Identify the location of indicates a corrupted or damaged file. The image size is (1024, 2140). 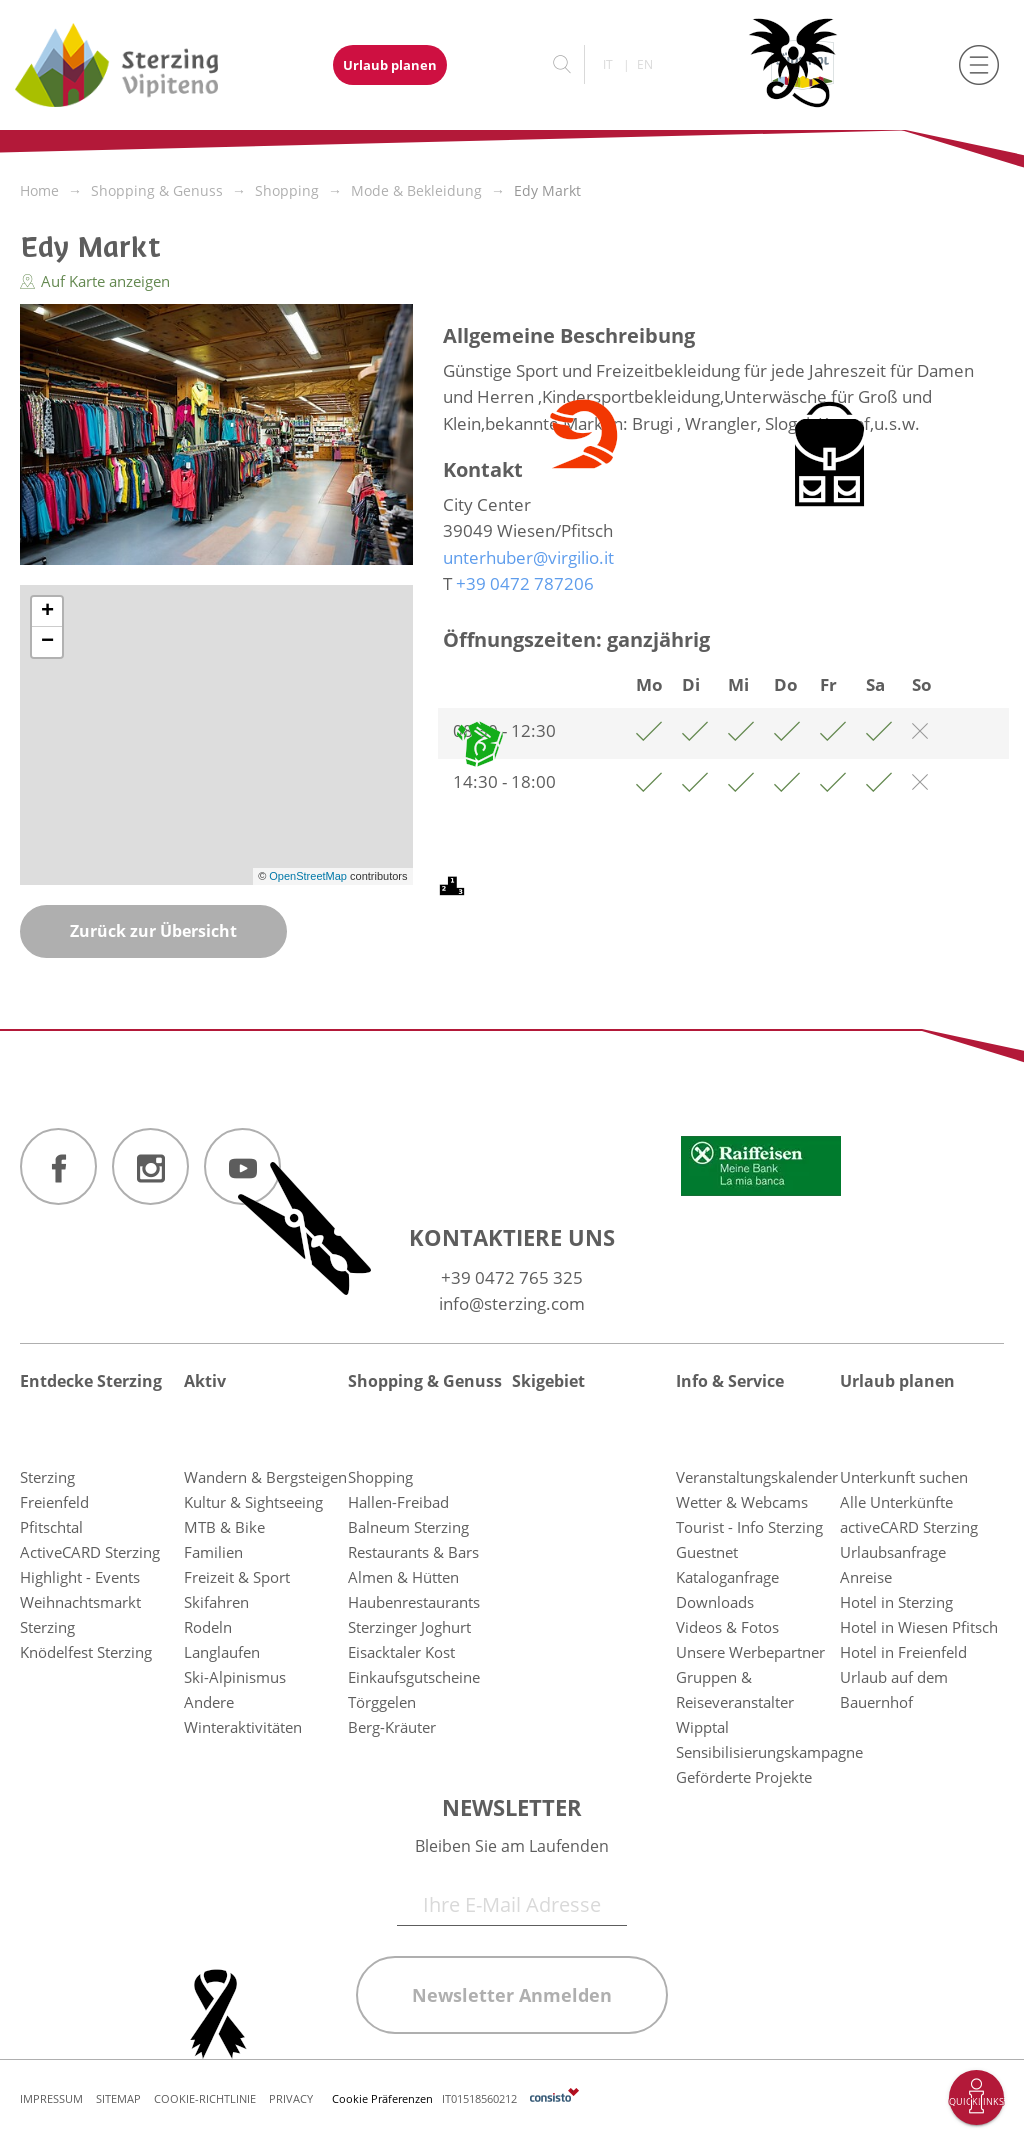
(480, 744).